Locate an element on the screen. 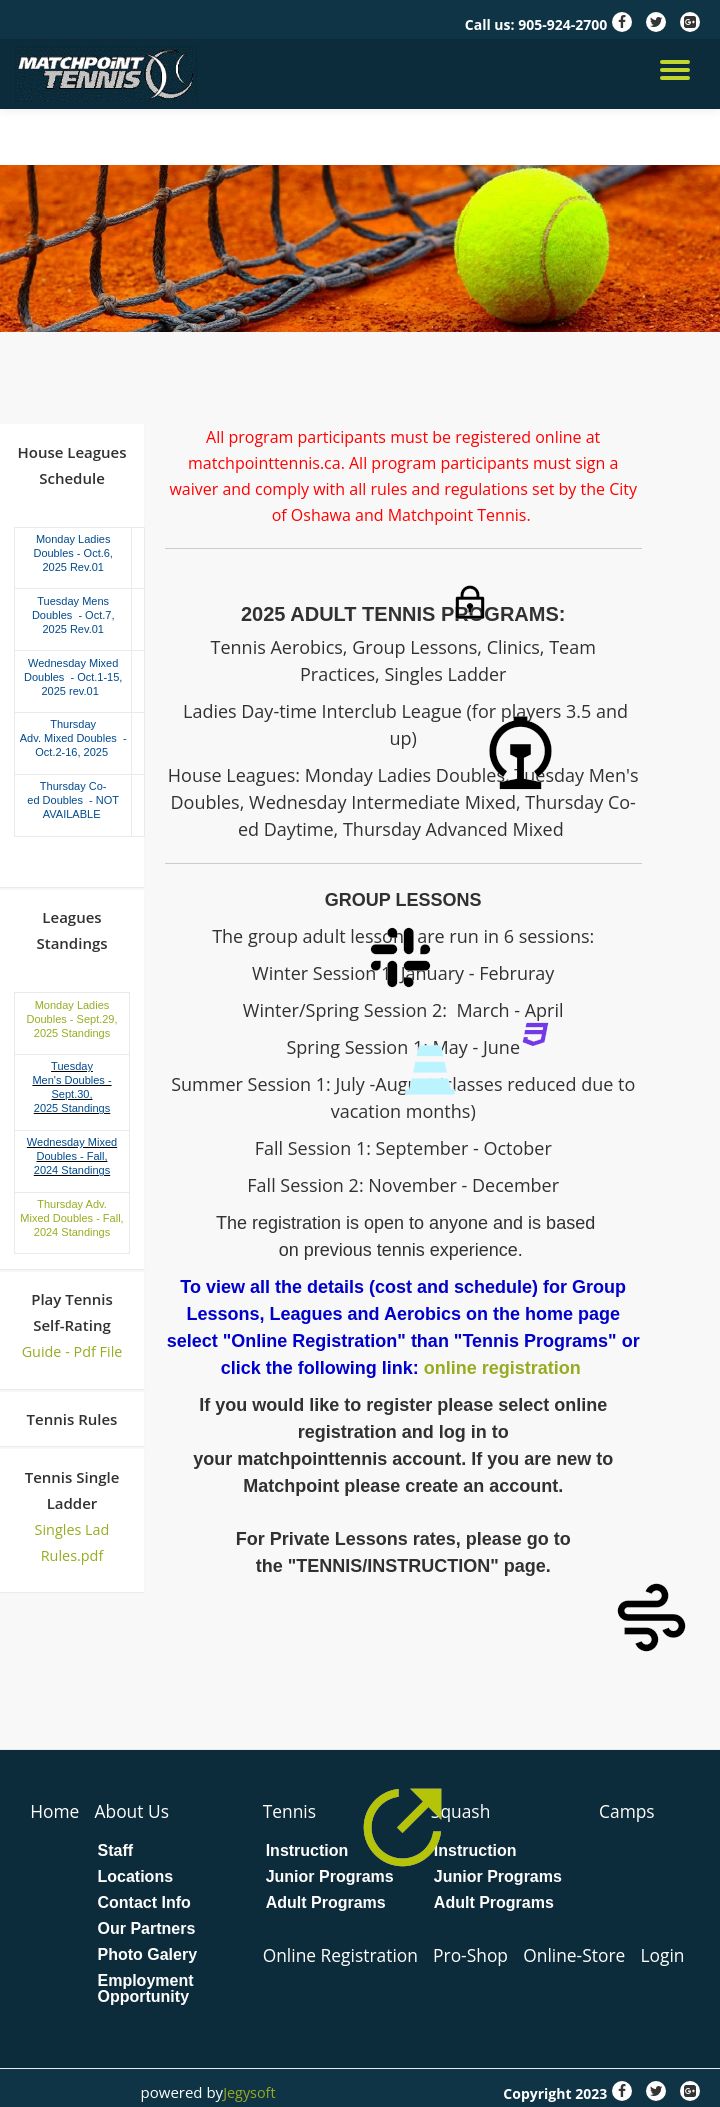  share this content is located at coordinates (402, 1827).